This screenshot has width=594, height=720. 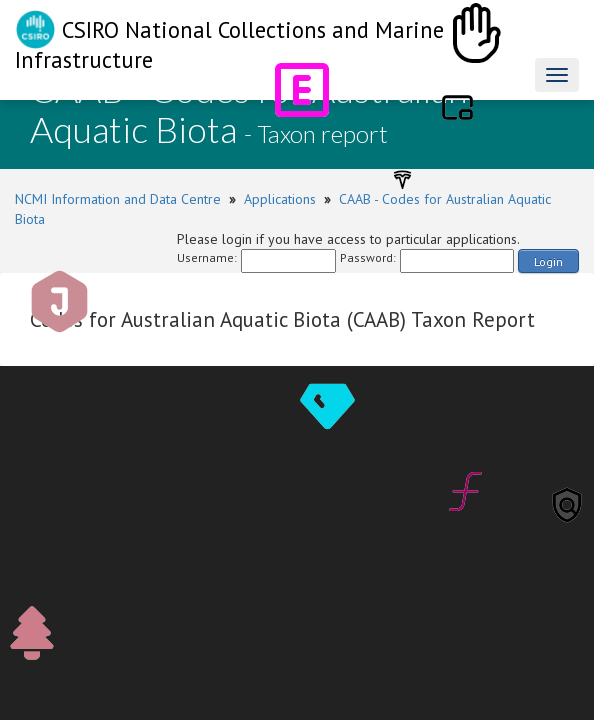 I want to click on indicates holiday or christmas-themed content, so click(x=32, y=633).